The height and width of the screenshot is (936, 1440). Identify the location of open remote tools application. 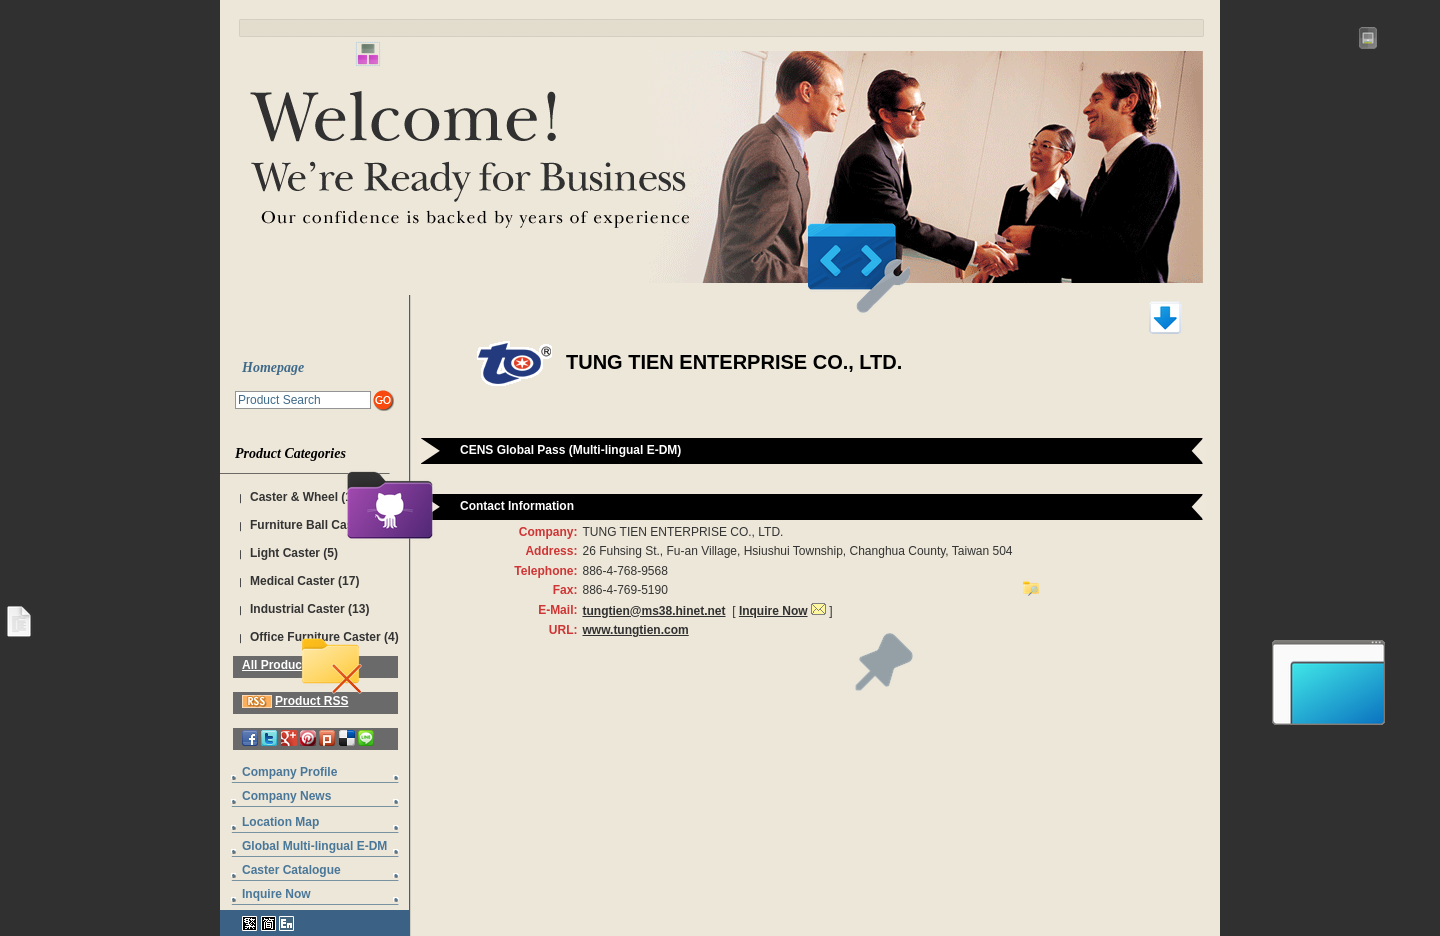
(859, 264).